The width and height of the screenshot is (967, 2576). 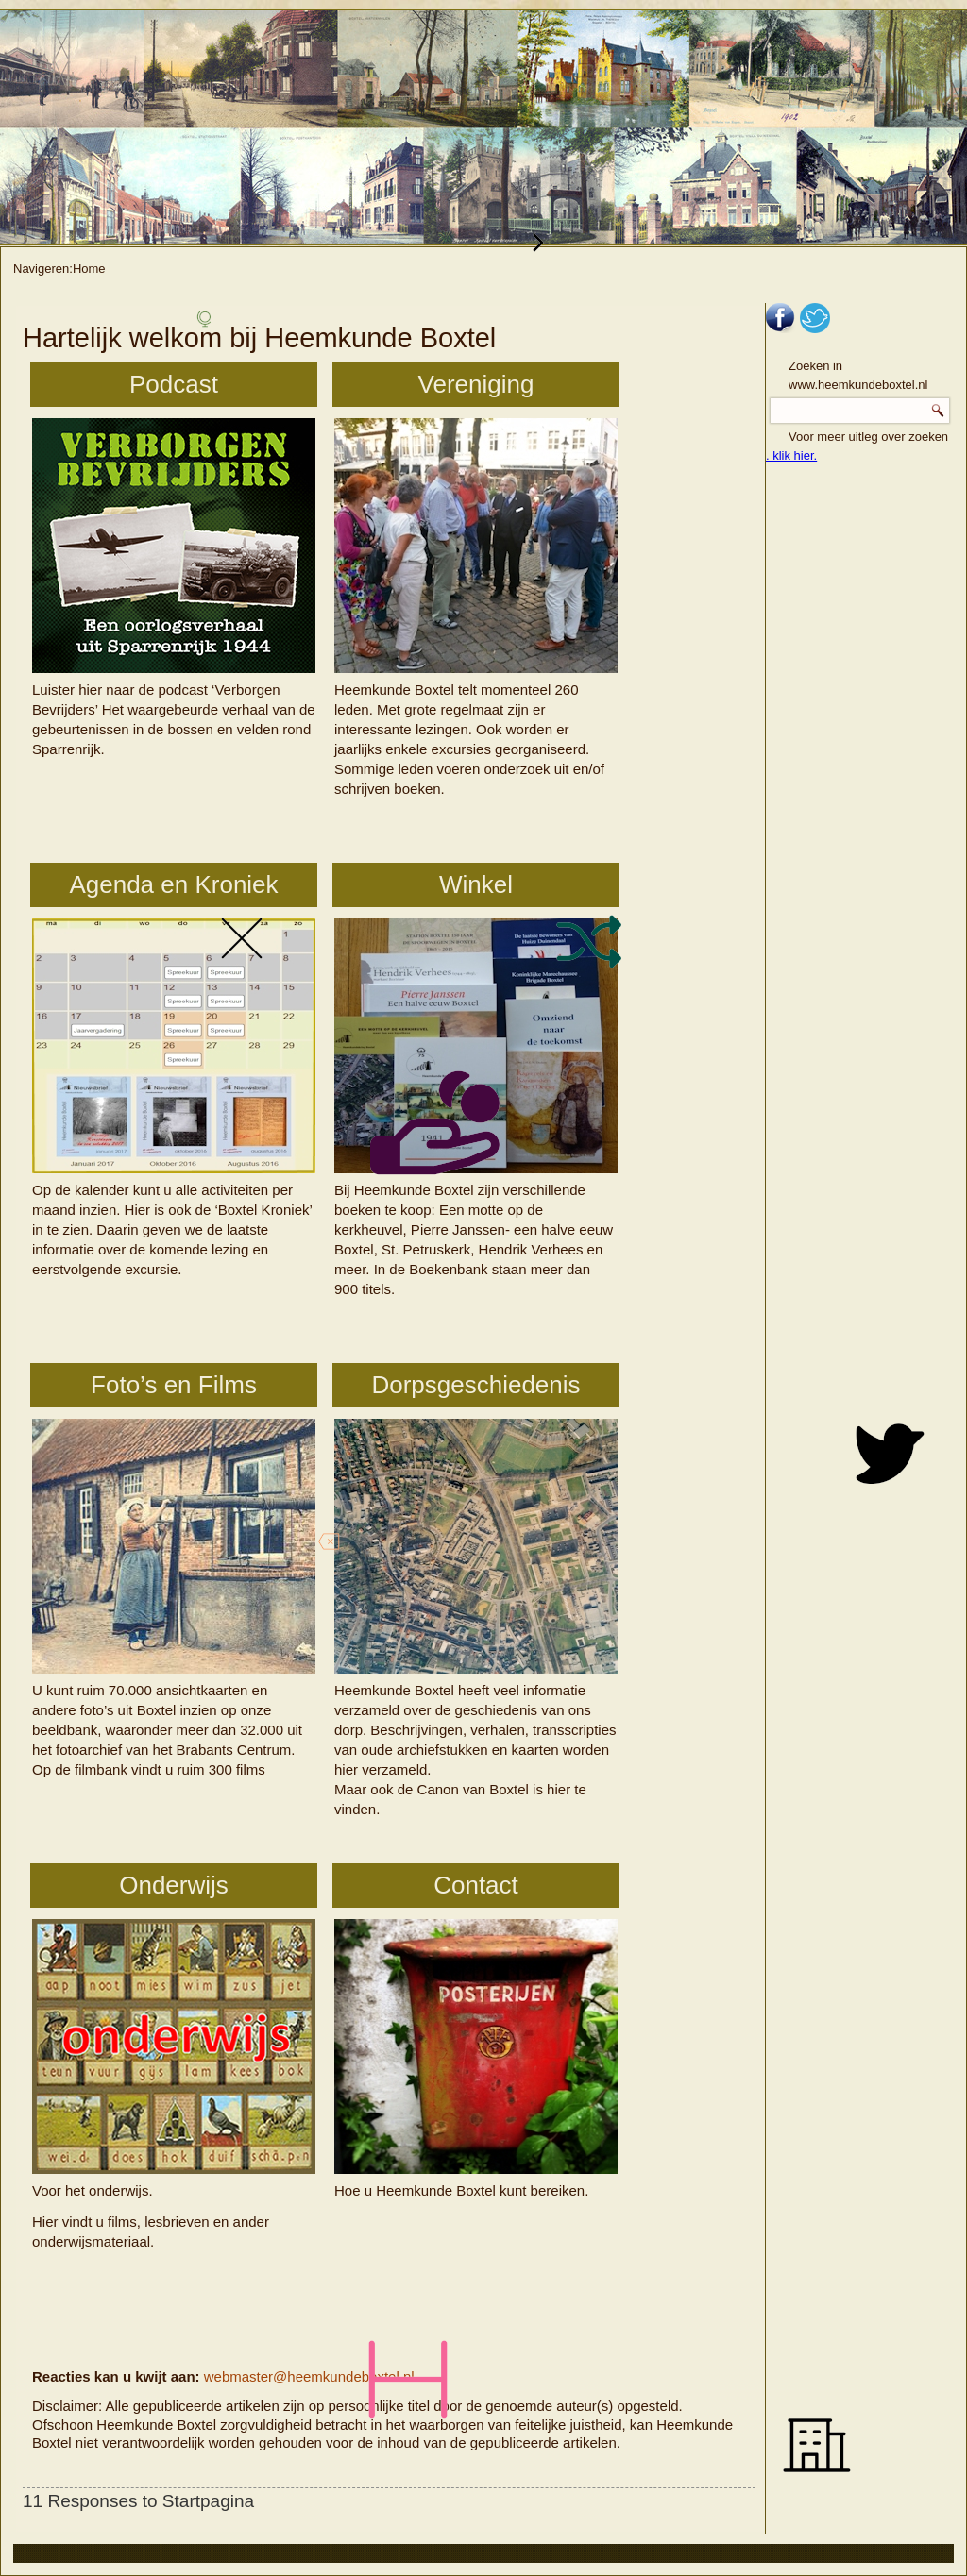 I want to click on access global or worldwide settings, so click(x=204, y=318).